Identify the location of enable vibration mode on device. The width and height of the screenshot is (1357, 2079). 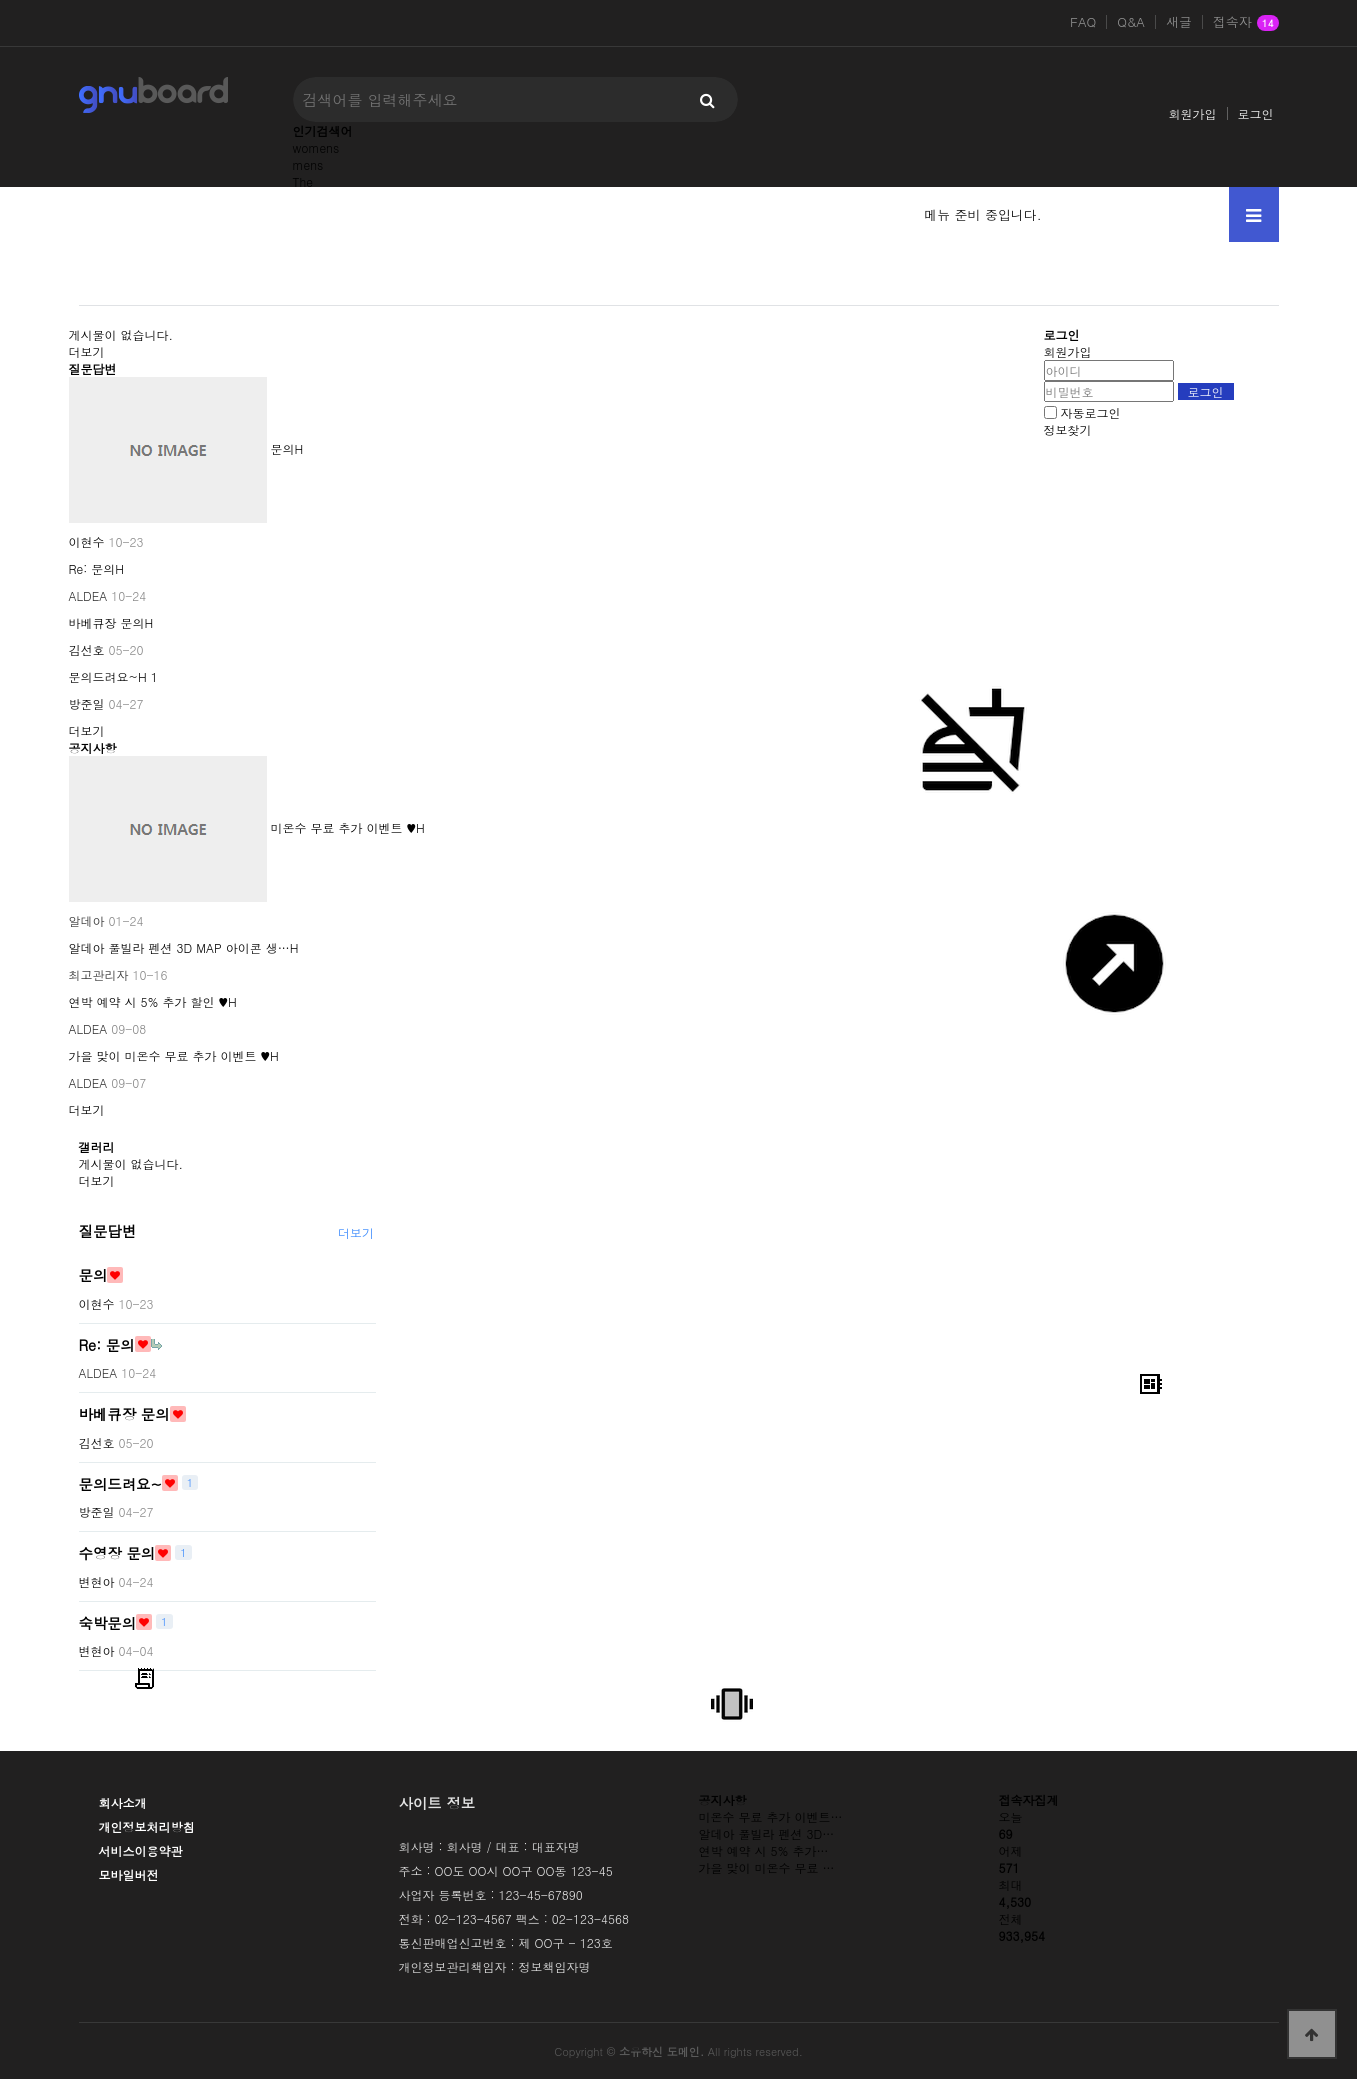
(732, 1704).